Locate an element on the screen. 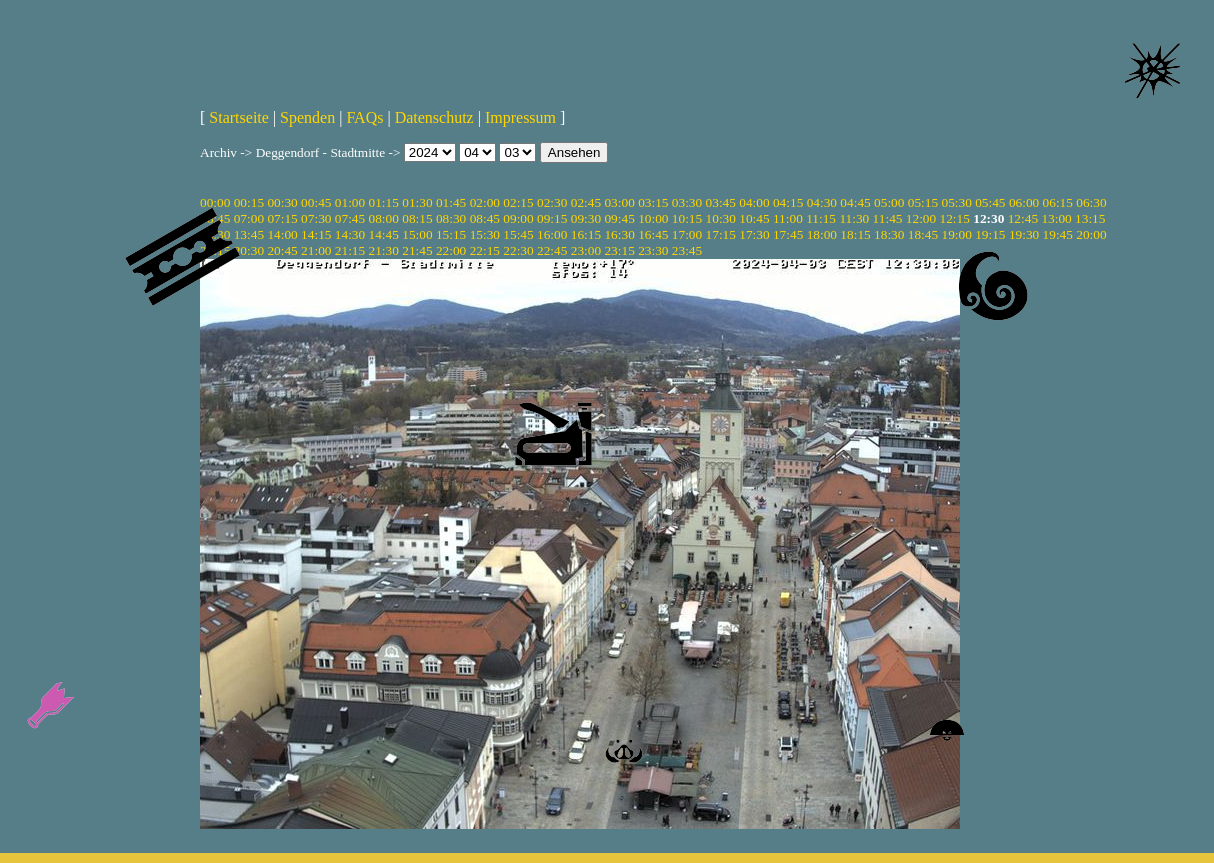 This screenshot has height=863, width=1214. select knight or armored character class is located at coordinates (947, 731).